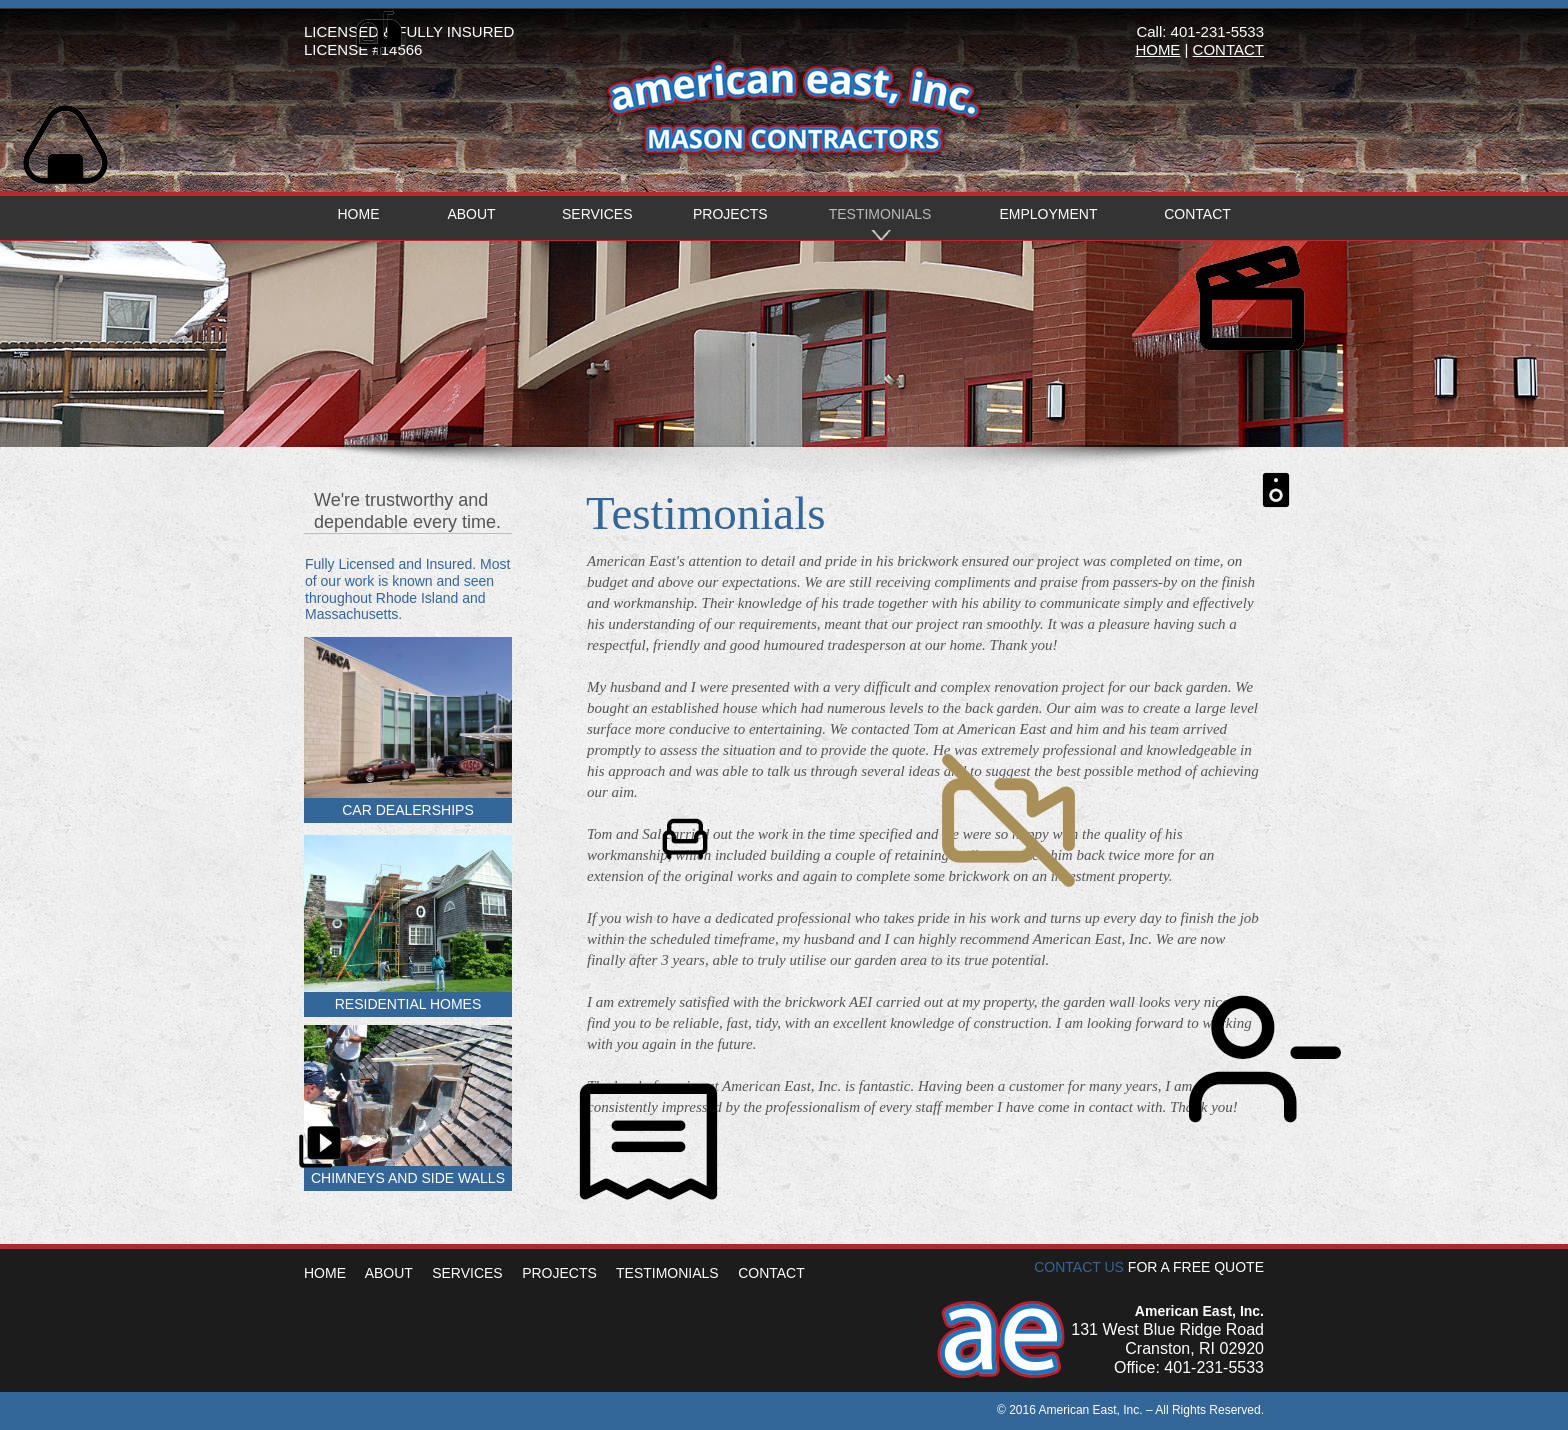  Describe the element at coordinates (1276, 490) in the screenshot. I see `access audio or speaker settings` at that location.